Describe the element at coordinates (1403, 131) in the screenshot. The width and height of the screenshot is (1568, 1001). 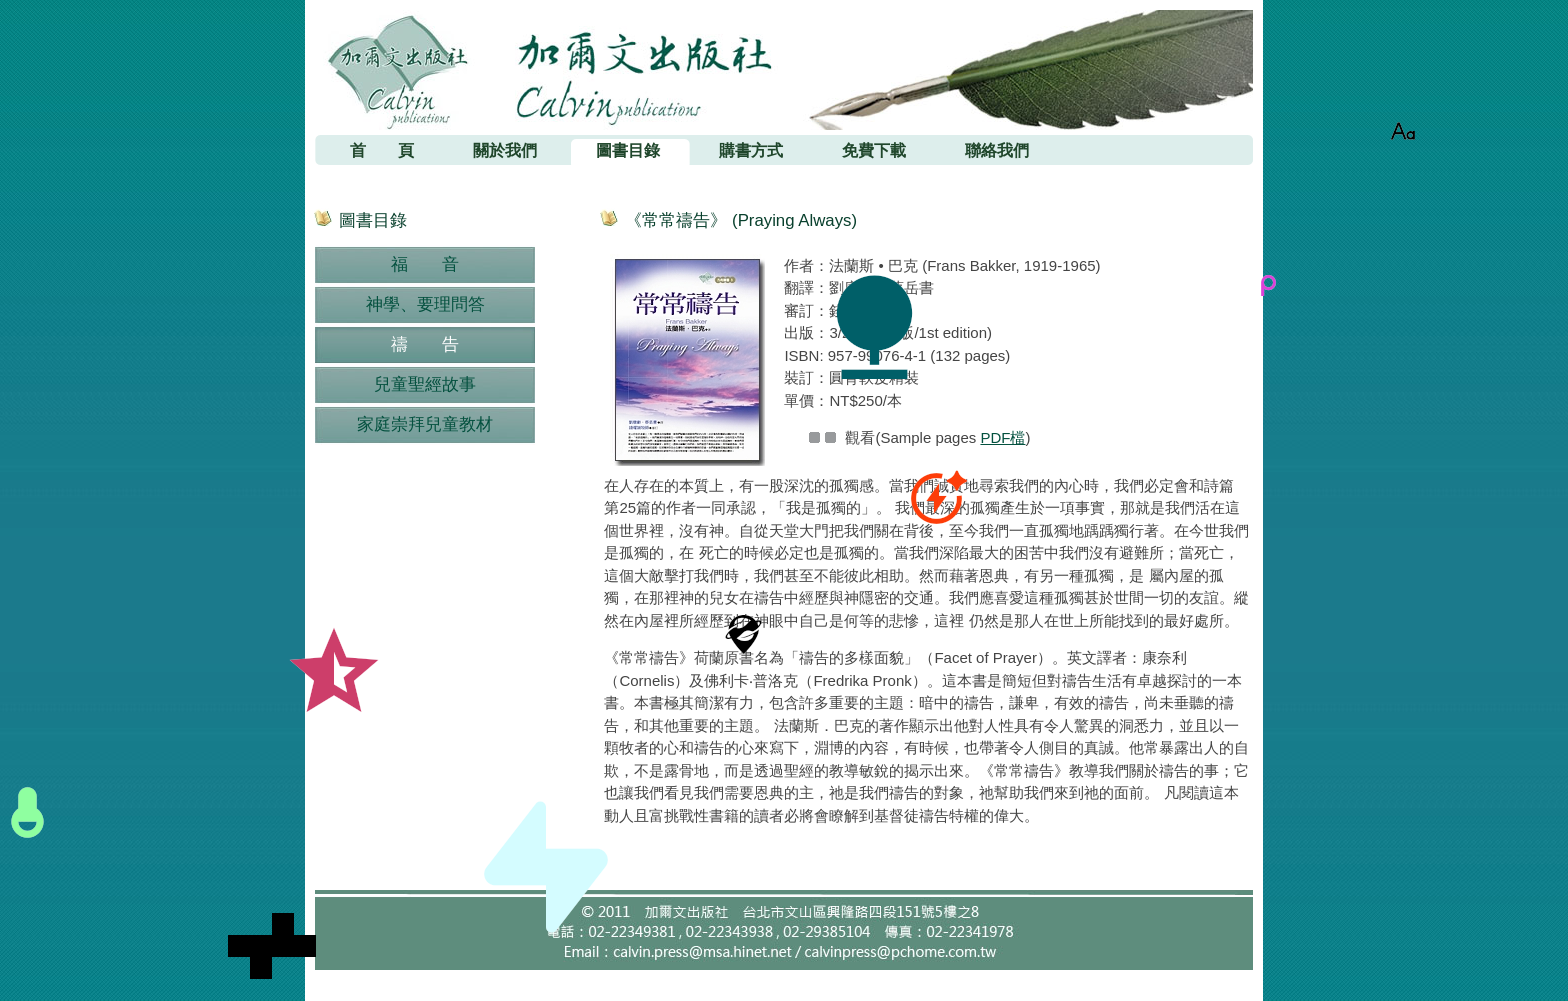
I see `adjust text size settings` at that location.